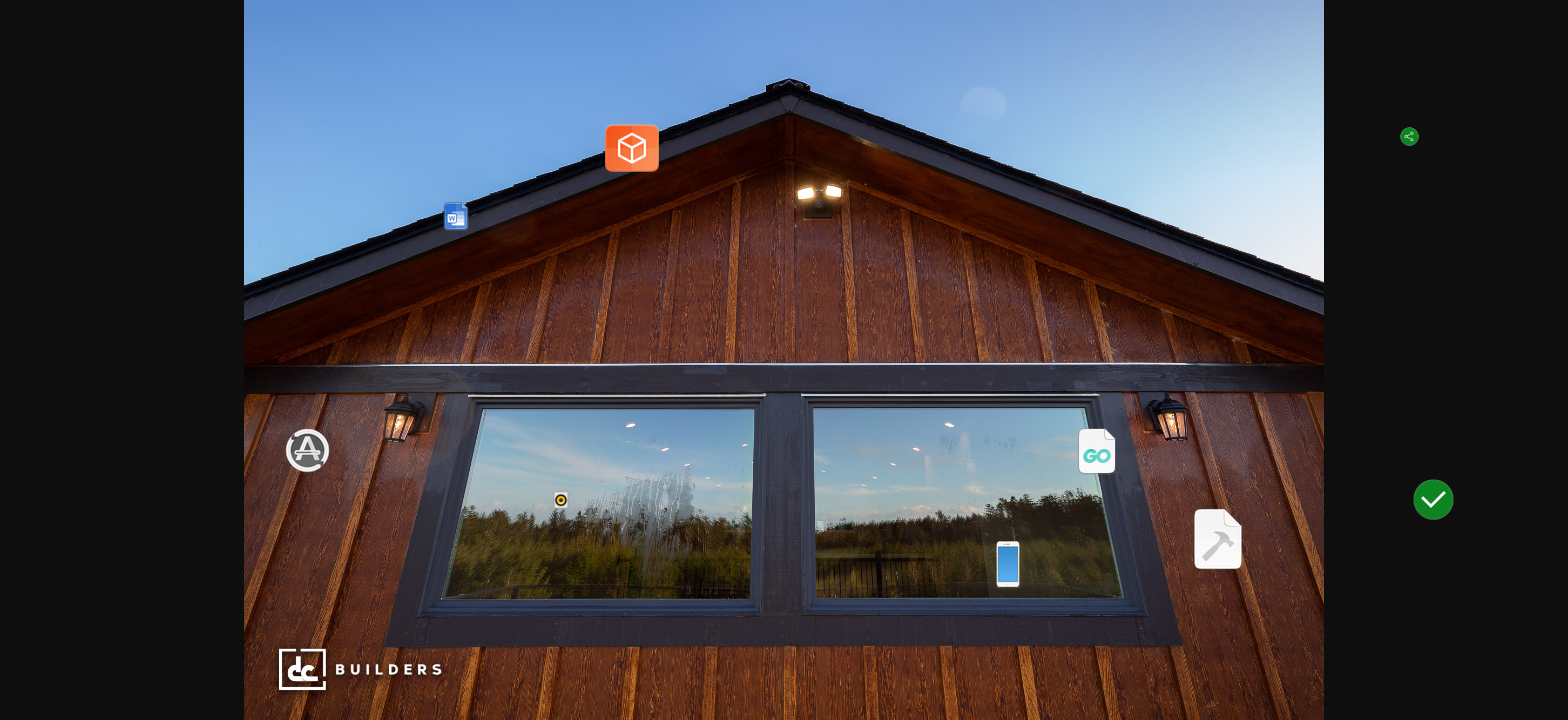  I want to click on a Go programming language source file, so click(1097, 451).